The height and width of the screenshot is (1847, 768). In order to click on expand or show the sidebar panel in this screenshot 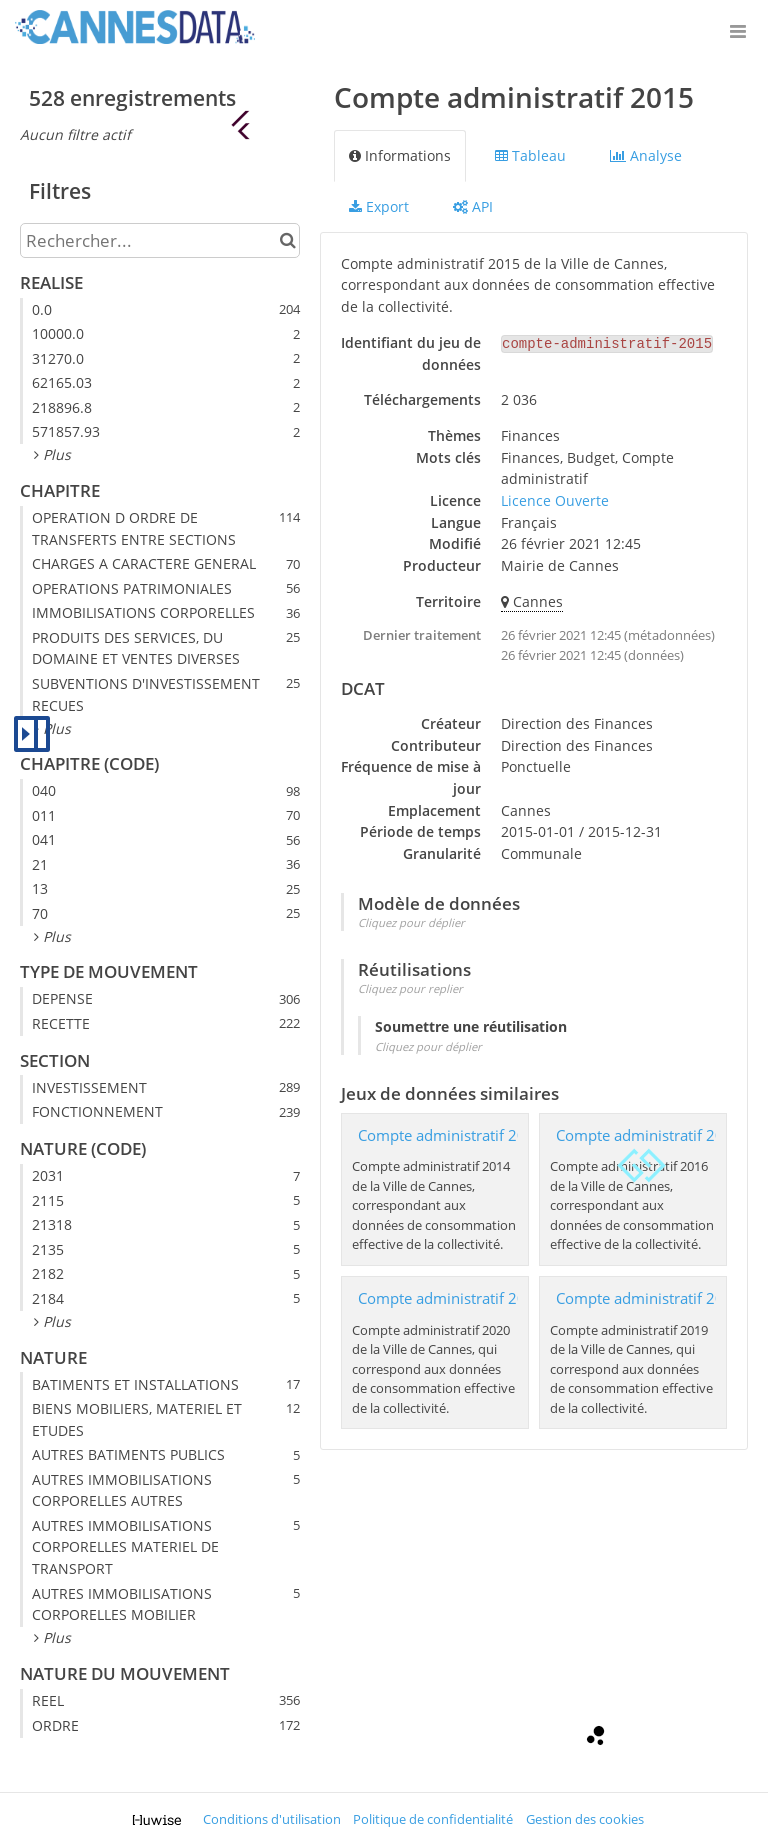, I will do `click(32, 734)`.